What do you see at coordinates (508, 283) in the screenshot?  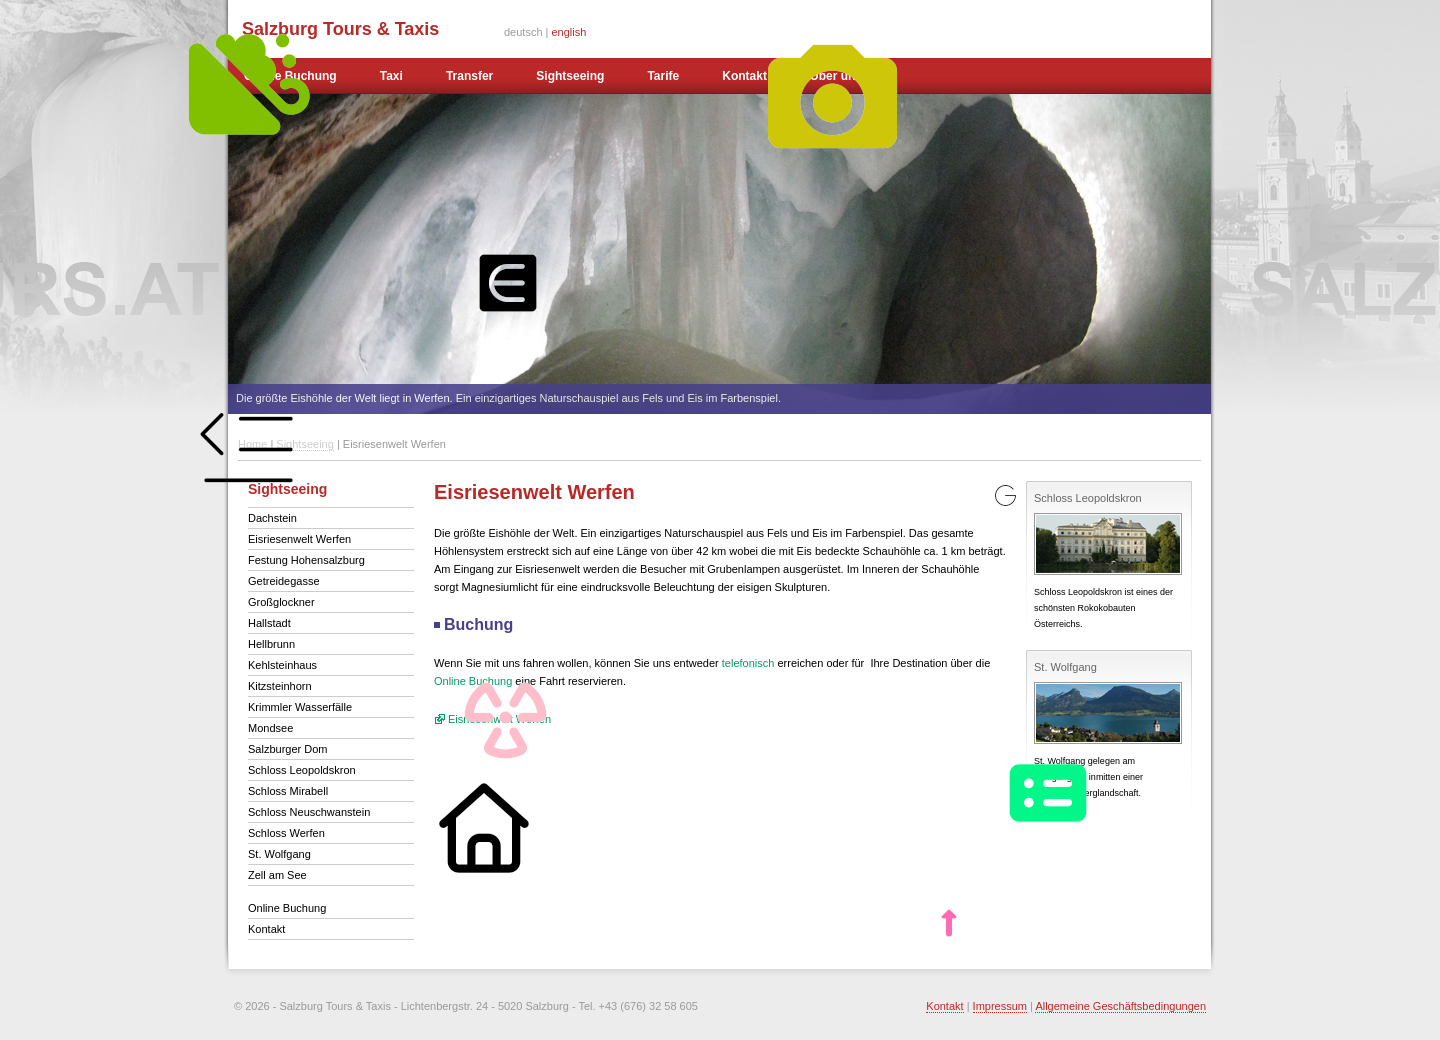 I see `indicates set membership in mathematical notation` at bounding box center [508, 283].